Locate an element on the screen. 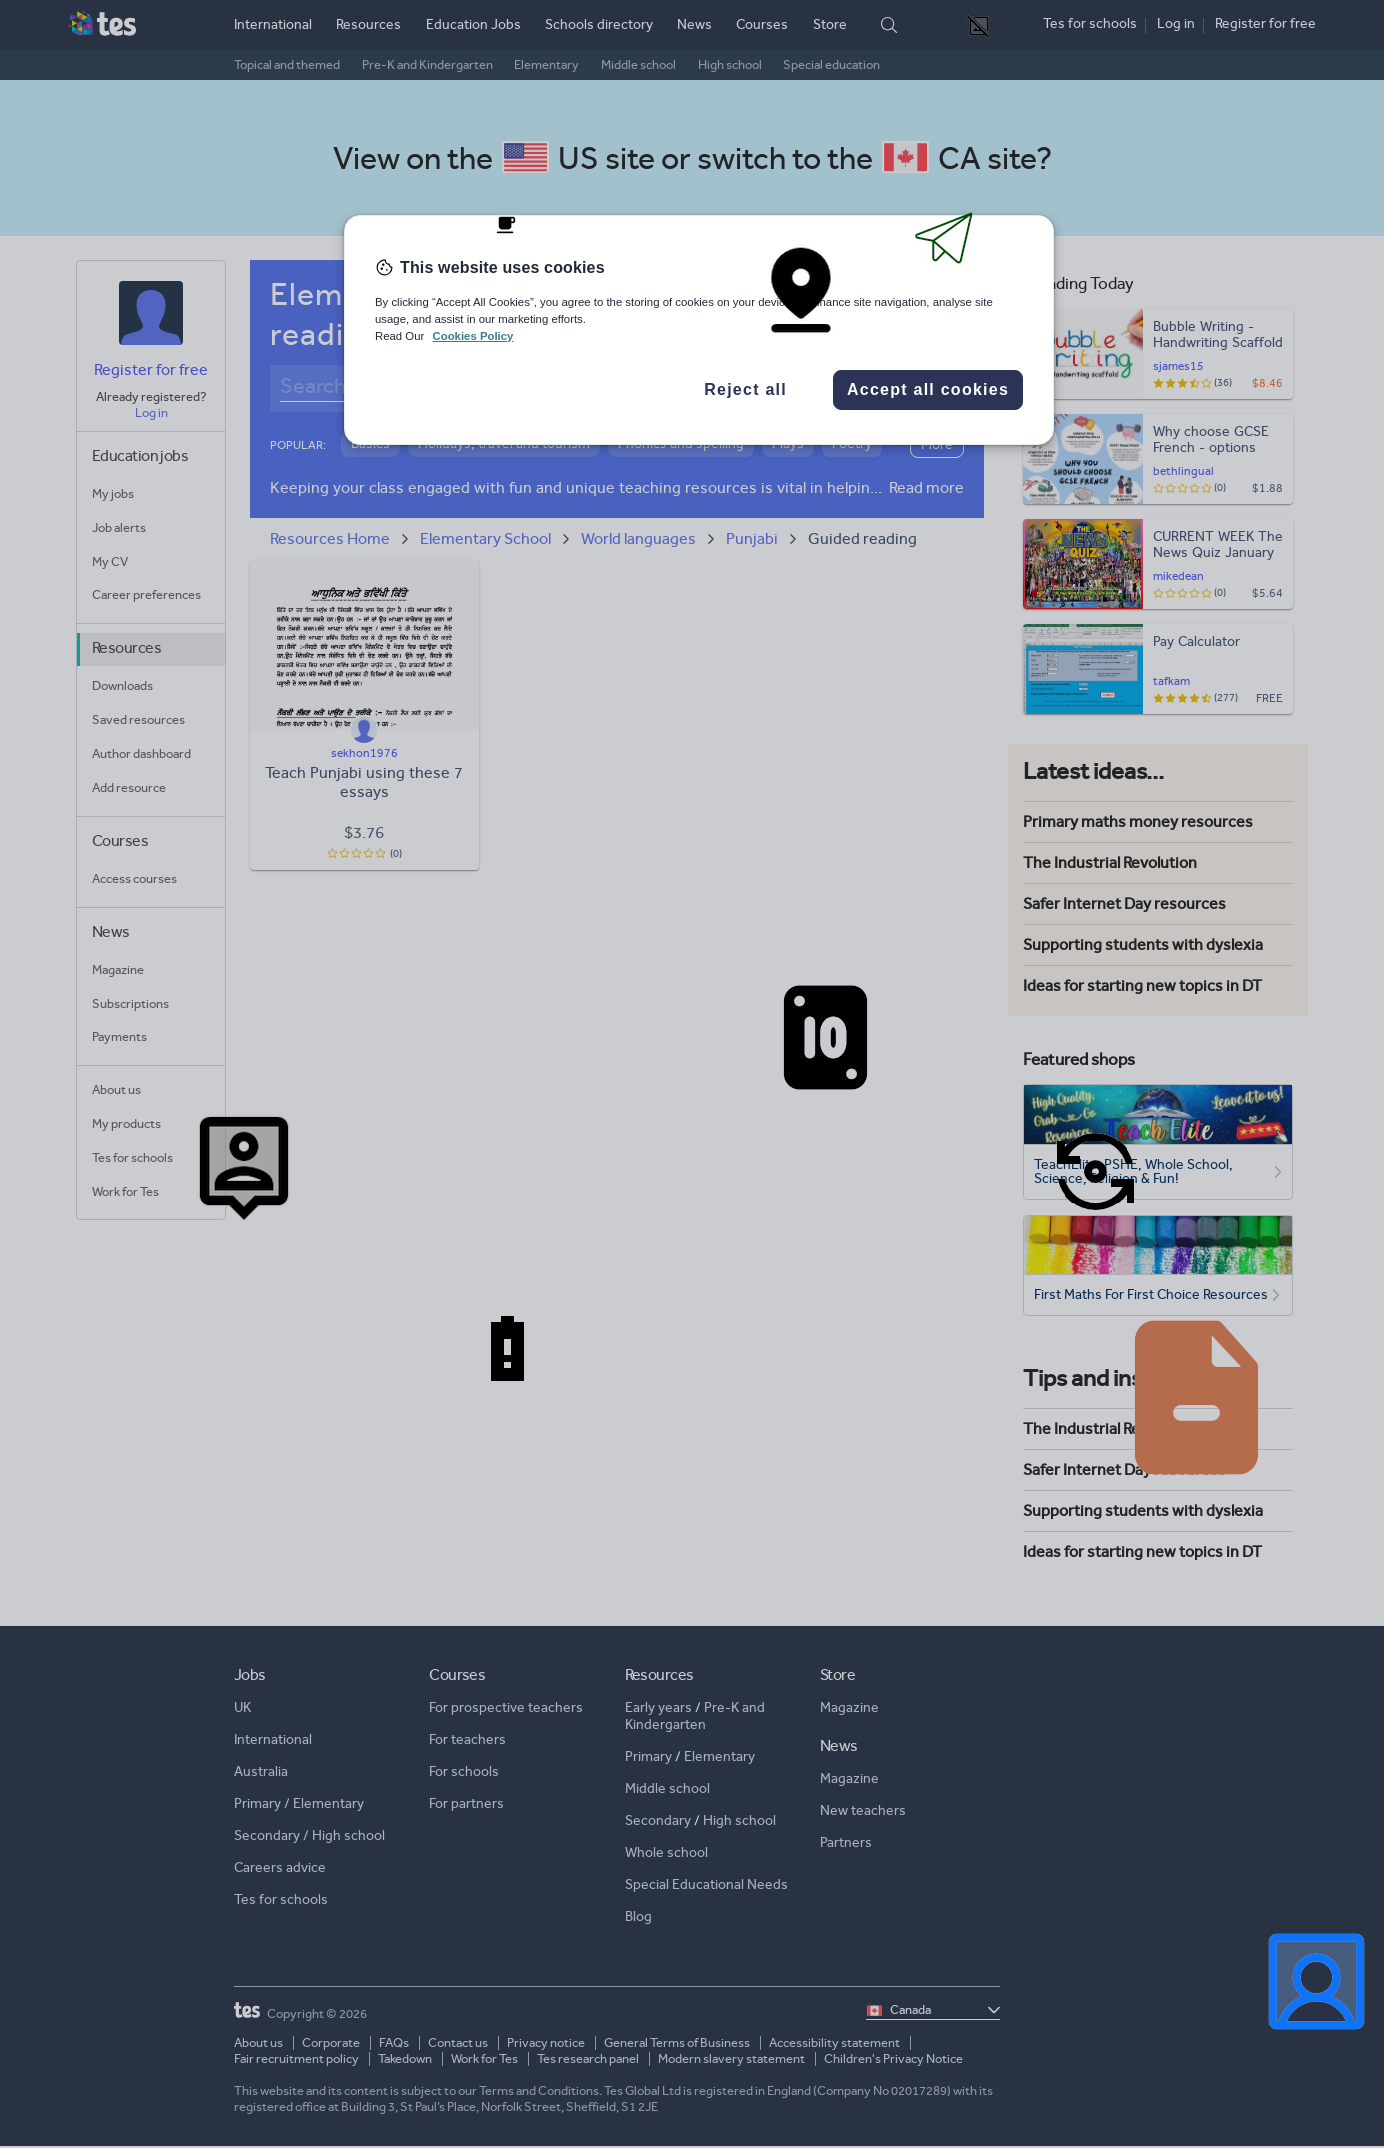 Image resolution: width=1384 pixels, height=2148 pixels. view a person's location on the map is located at coordinates (244, 1166).